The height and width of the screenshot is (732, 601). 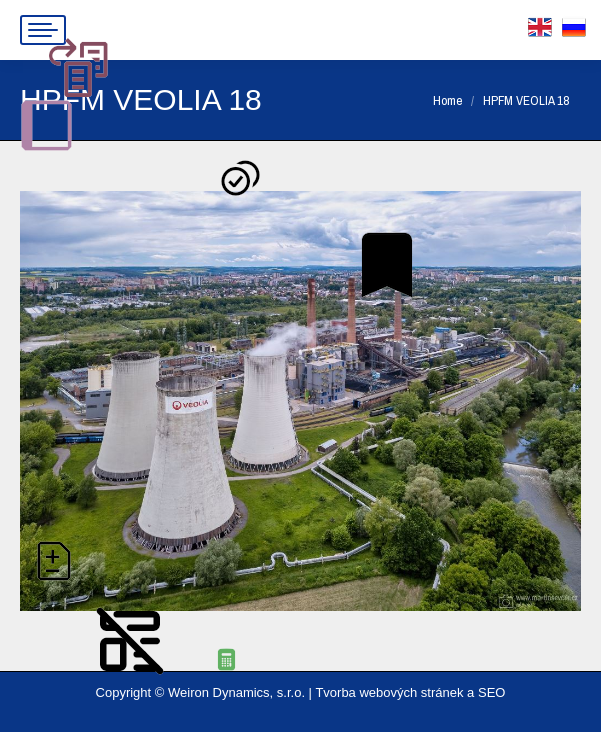 What do you see at coordinates (54, 561) in the screenshot?
I see `view file differences or changes` at bounding box center [54, 561].